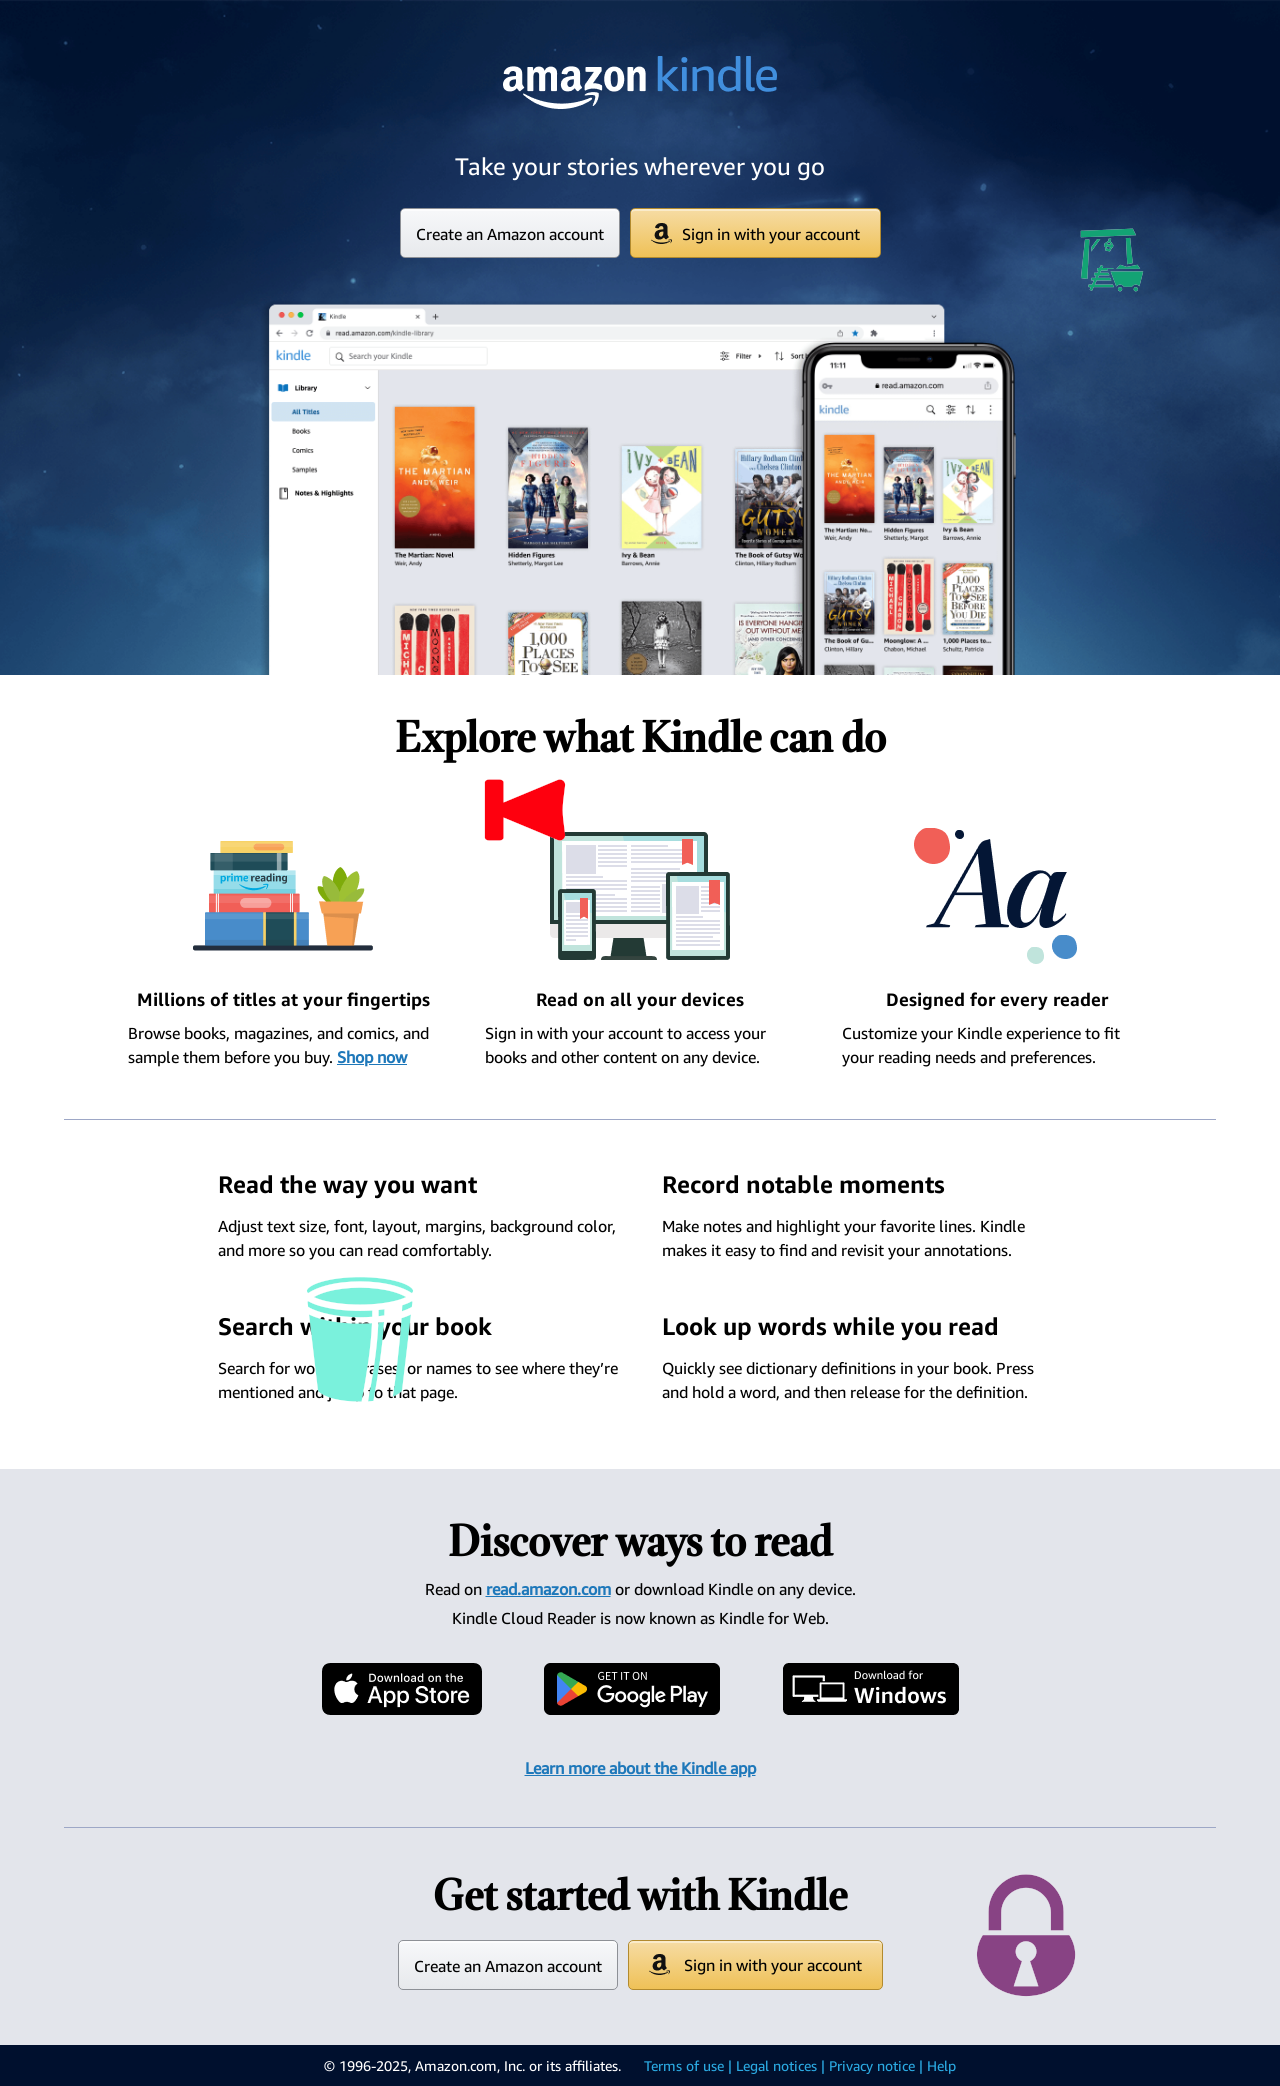 This screenshot has height=2086, width=1280. What do you see at coordinates (1112, 260) in the screenshot?
I see `access gold mine resource building` at bounding box center [1112, 260].